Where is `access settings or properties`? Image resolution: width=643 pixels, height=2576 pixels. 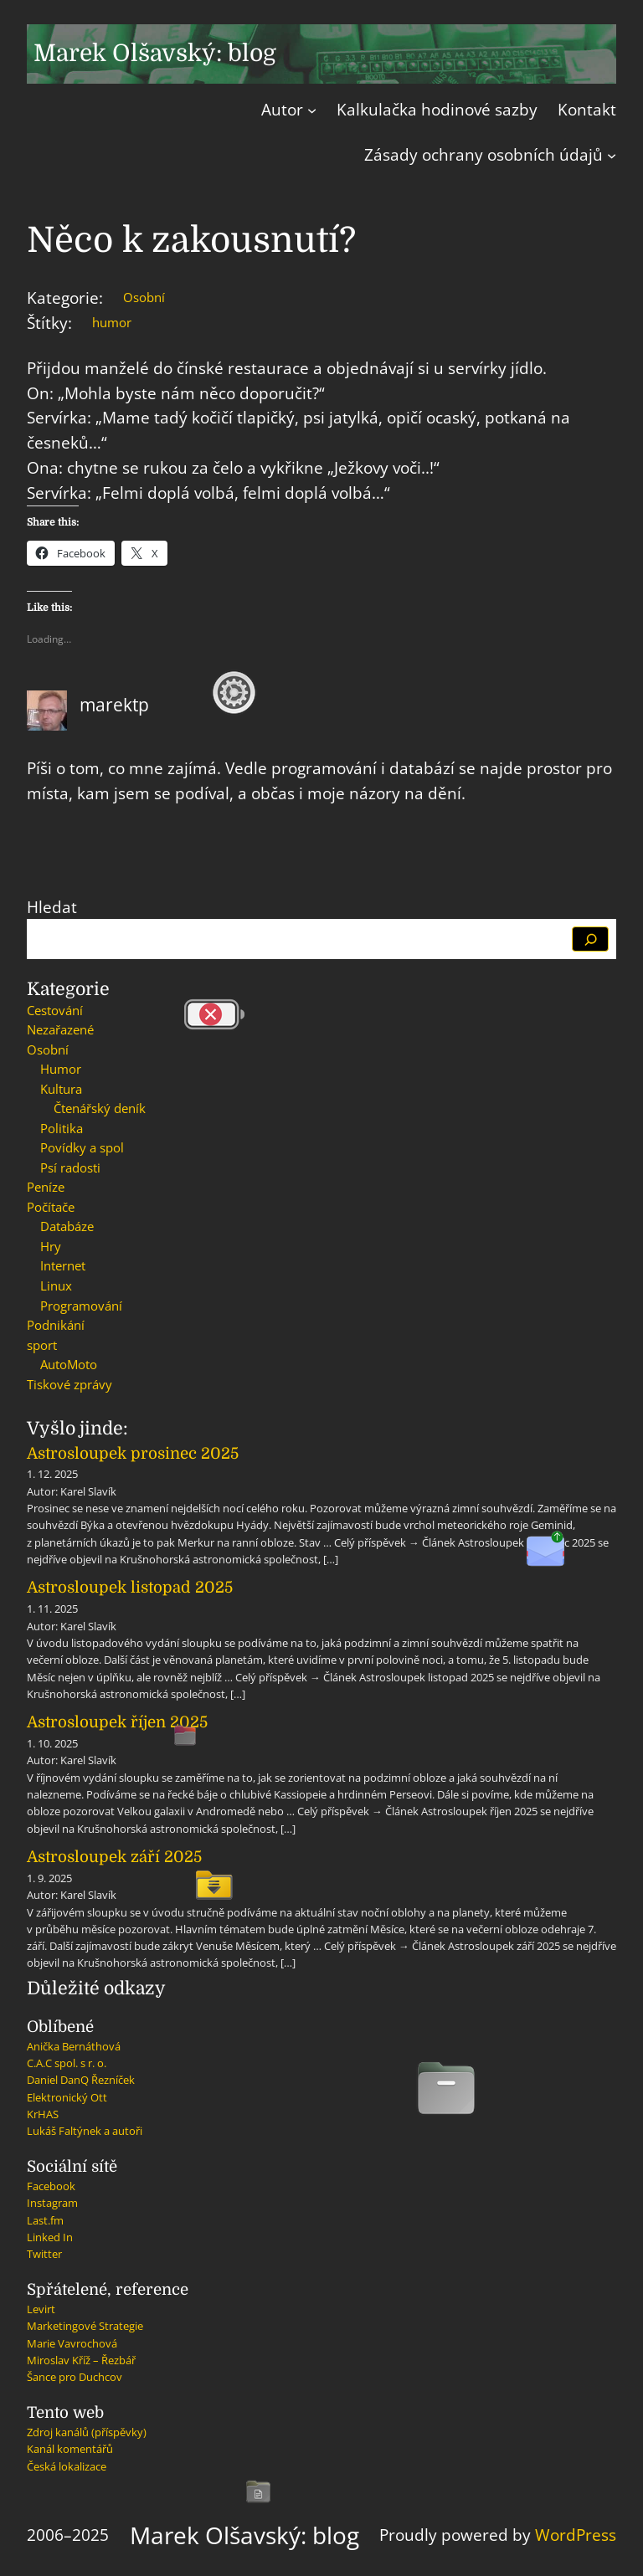 access settings or properties is located at coordinates (234, 692).